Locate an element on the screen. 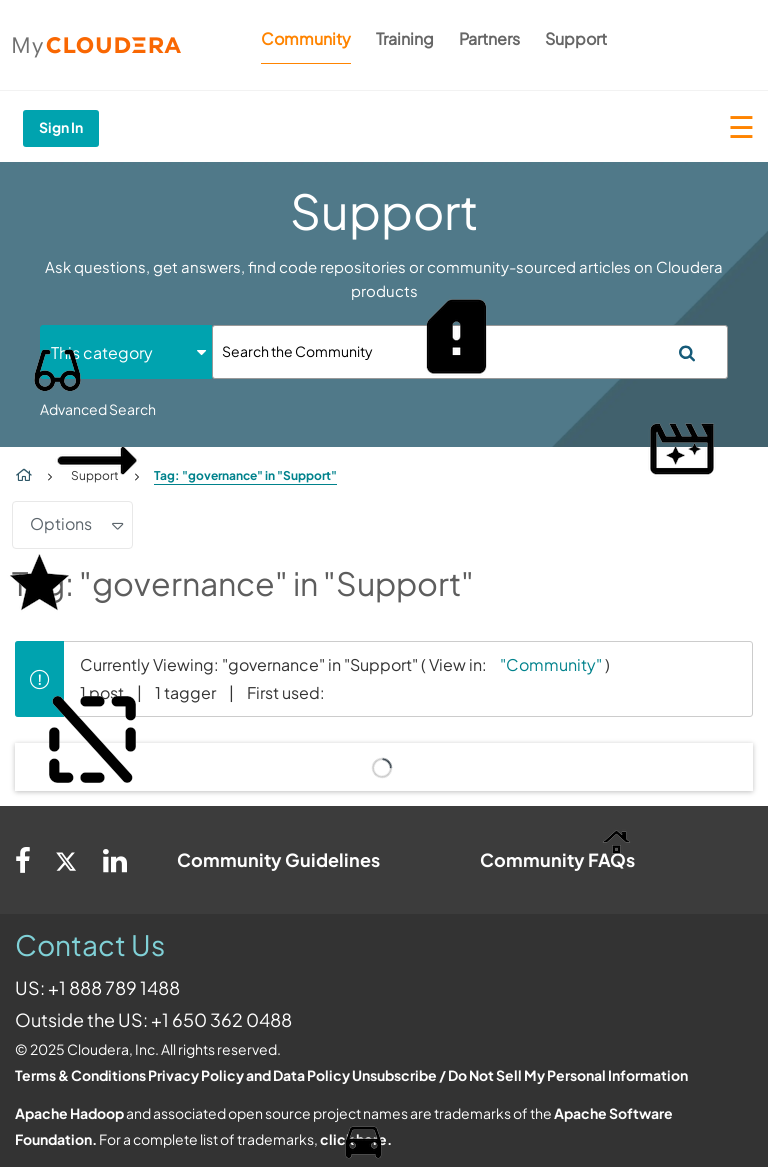  add item to favorites is located at coordinates (39, 583).